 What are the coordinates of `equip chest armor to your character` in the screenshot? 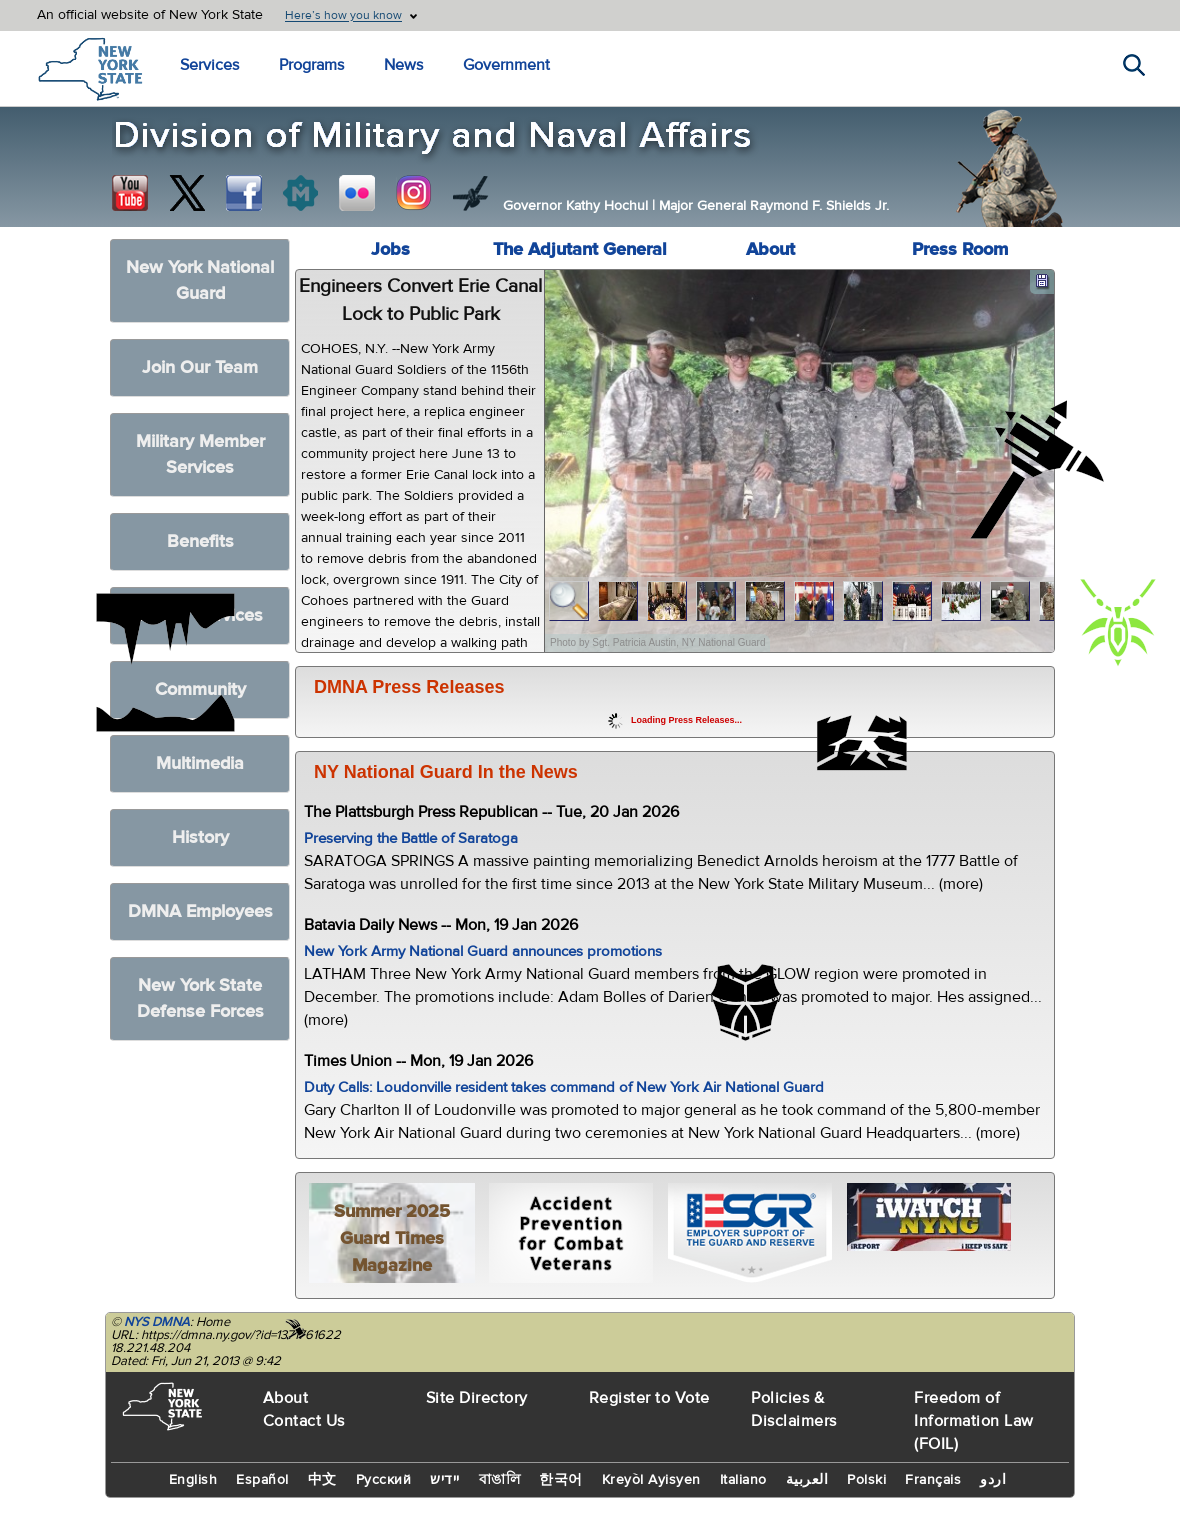 It's located at (745, 1002).